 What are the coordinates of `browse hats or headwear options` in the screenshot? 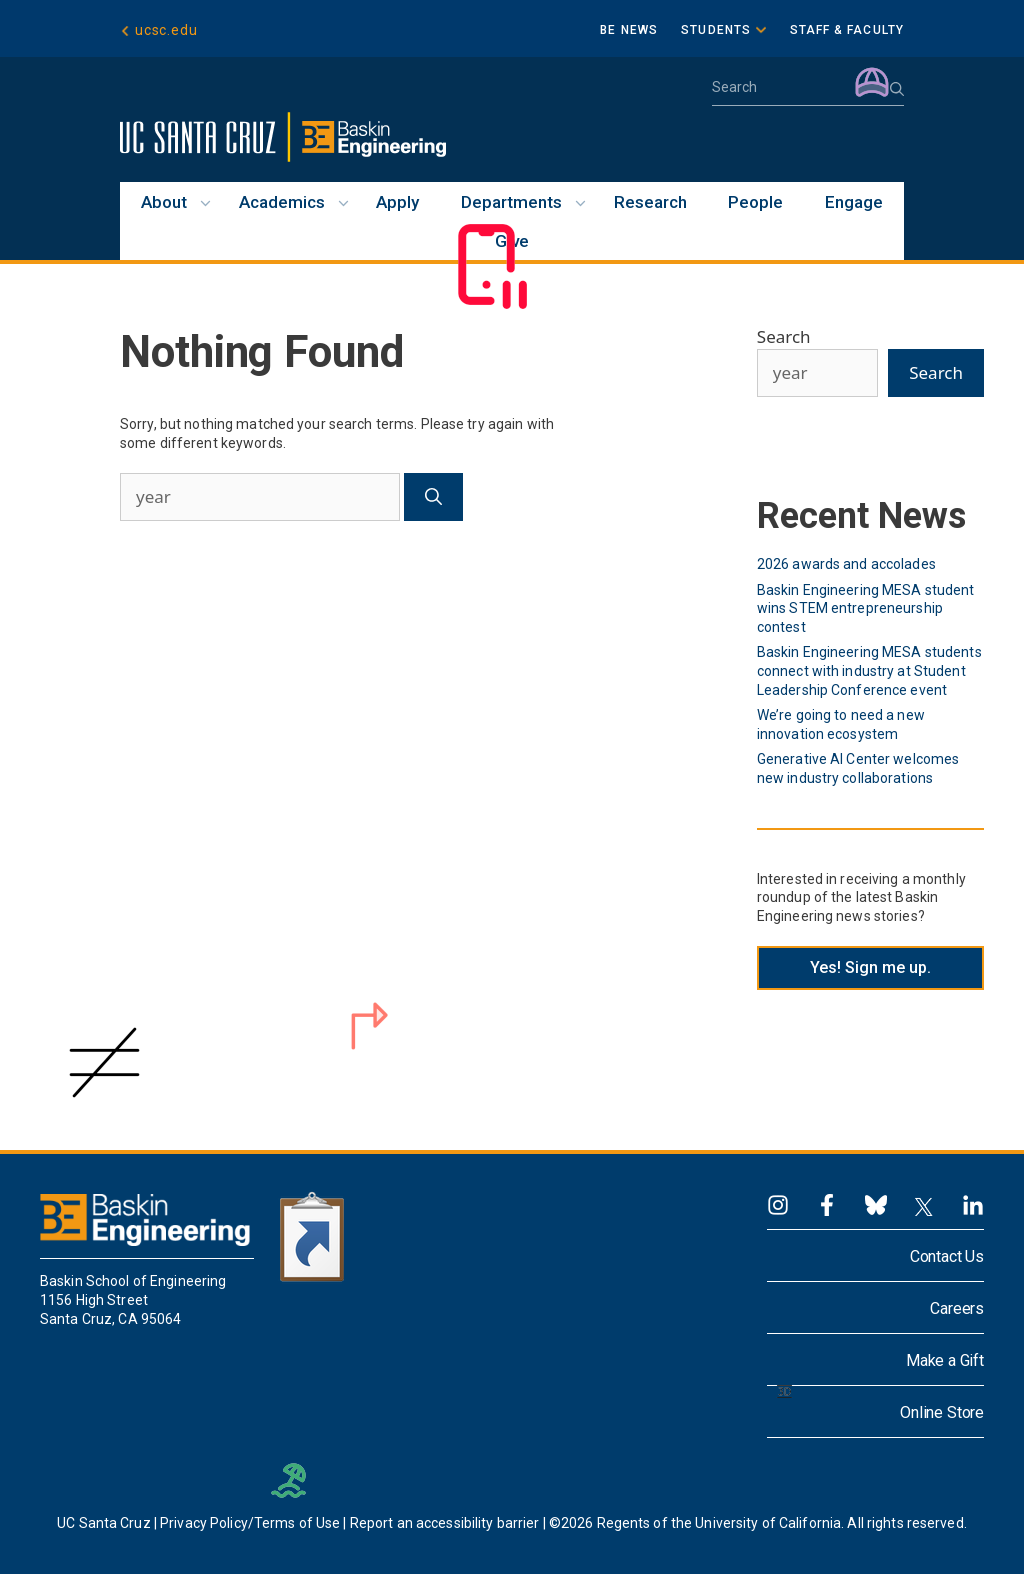 It's located at (872, 84).